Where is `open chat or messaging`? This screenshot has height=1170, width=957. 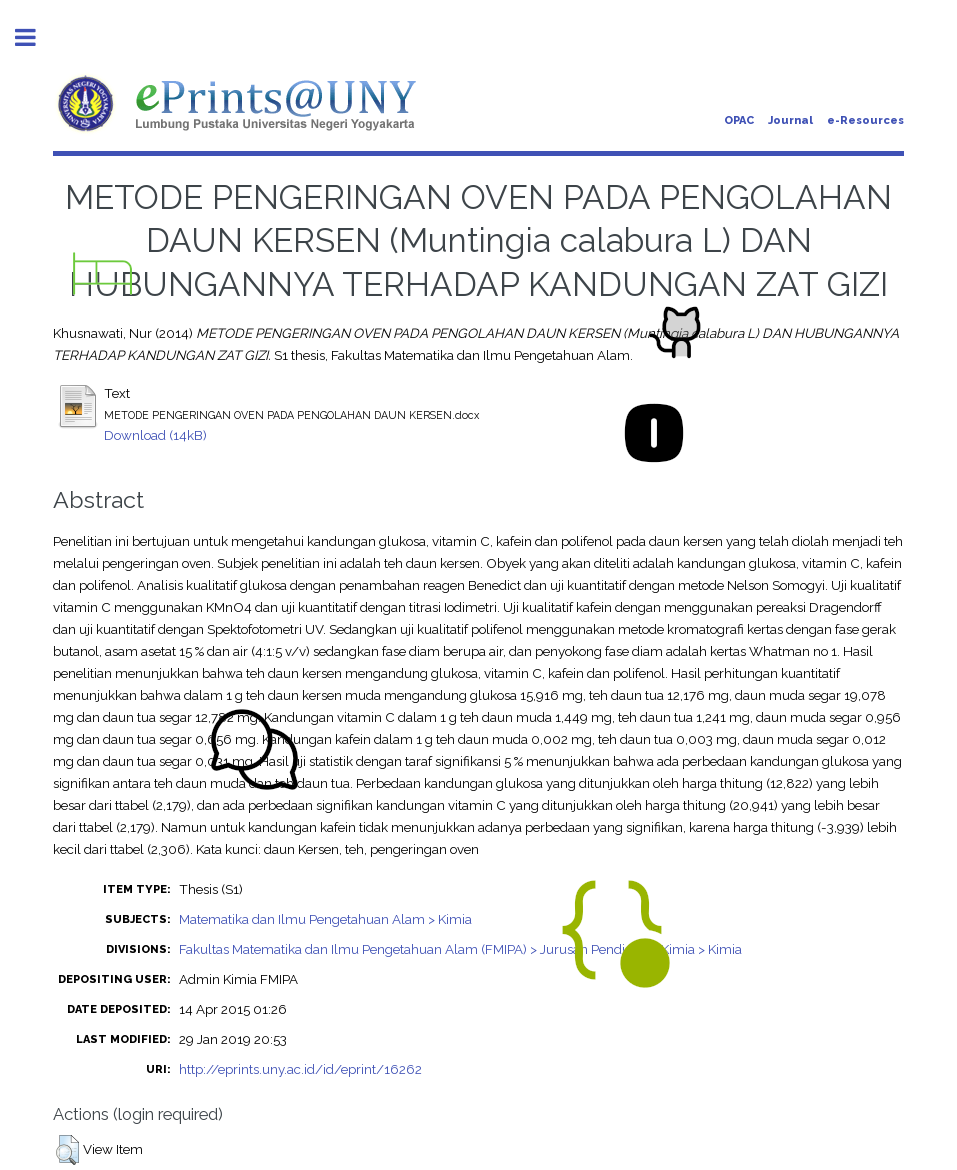 open chat or messaging is located at coordinates (254, 749).